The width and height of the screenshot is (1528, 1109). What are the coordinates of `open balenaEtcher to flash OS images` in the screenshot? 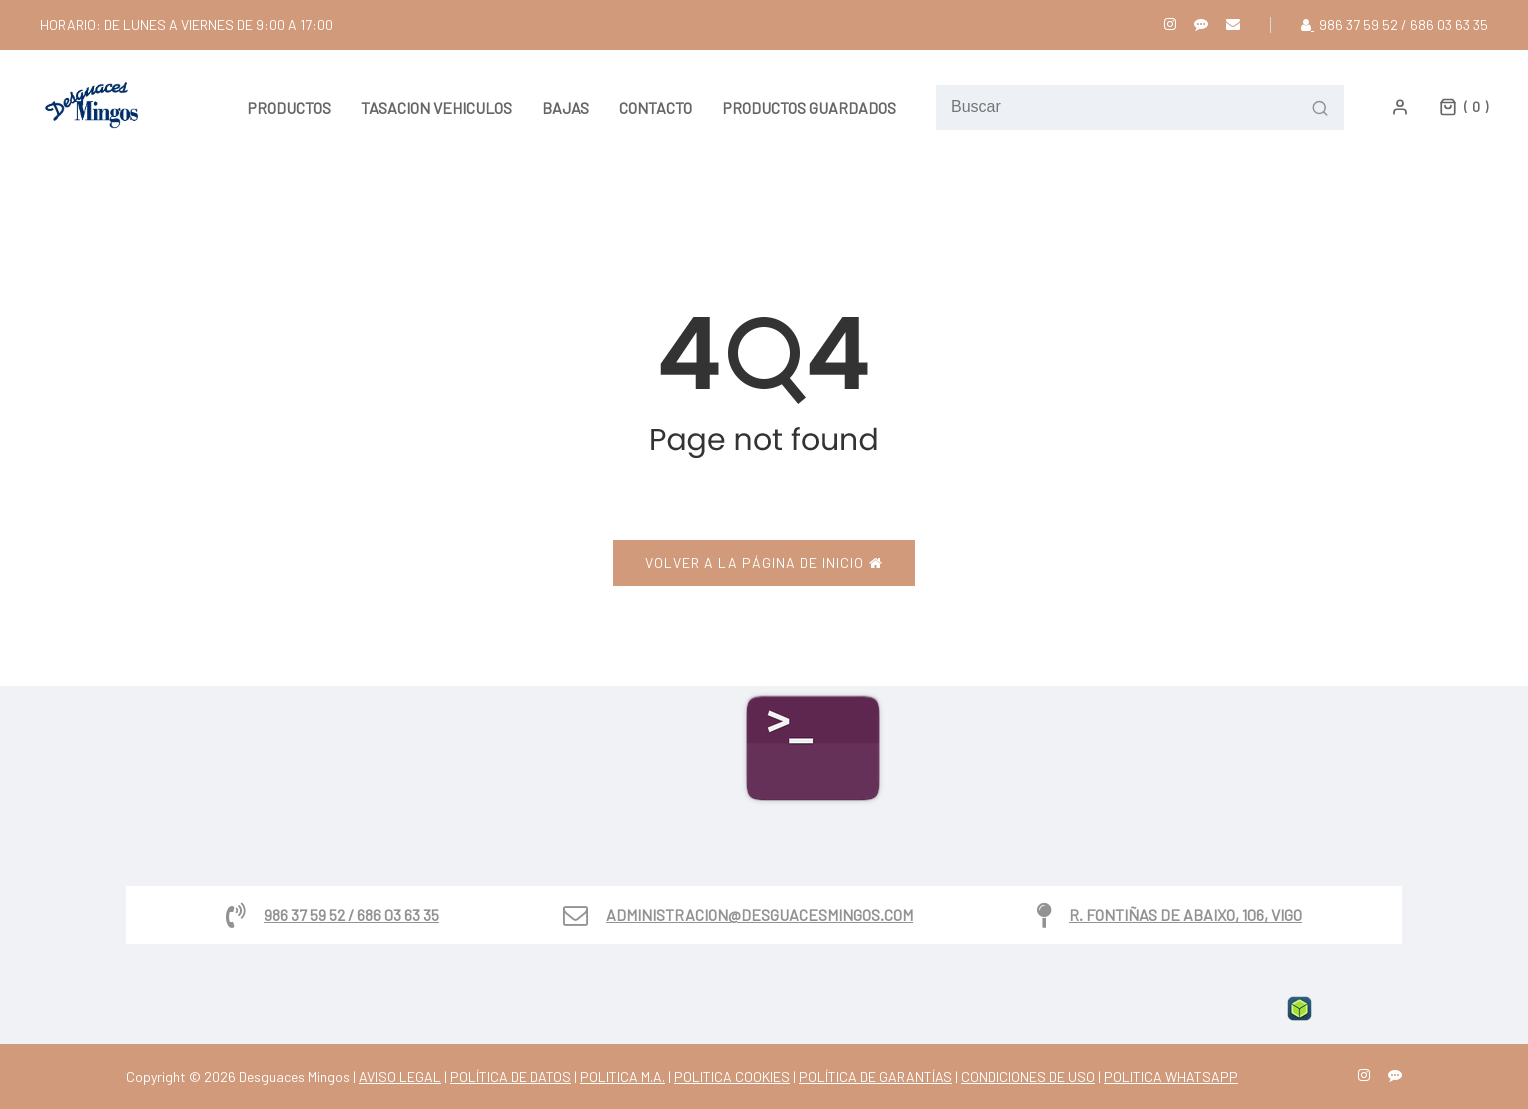 It's located at (1299, 1008).